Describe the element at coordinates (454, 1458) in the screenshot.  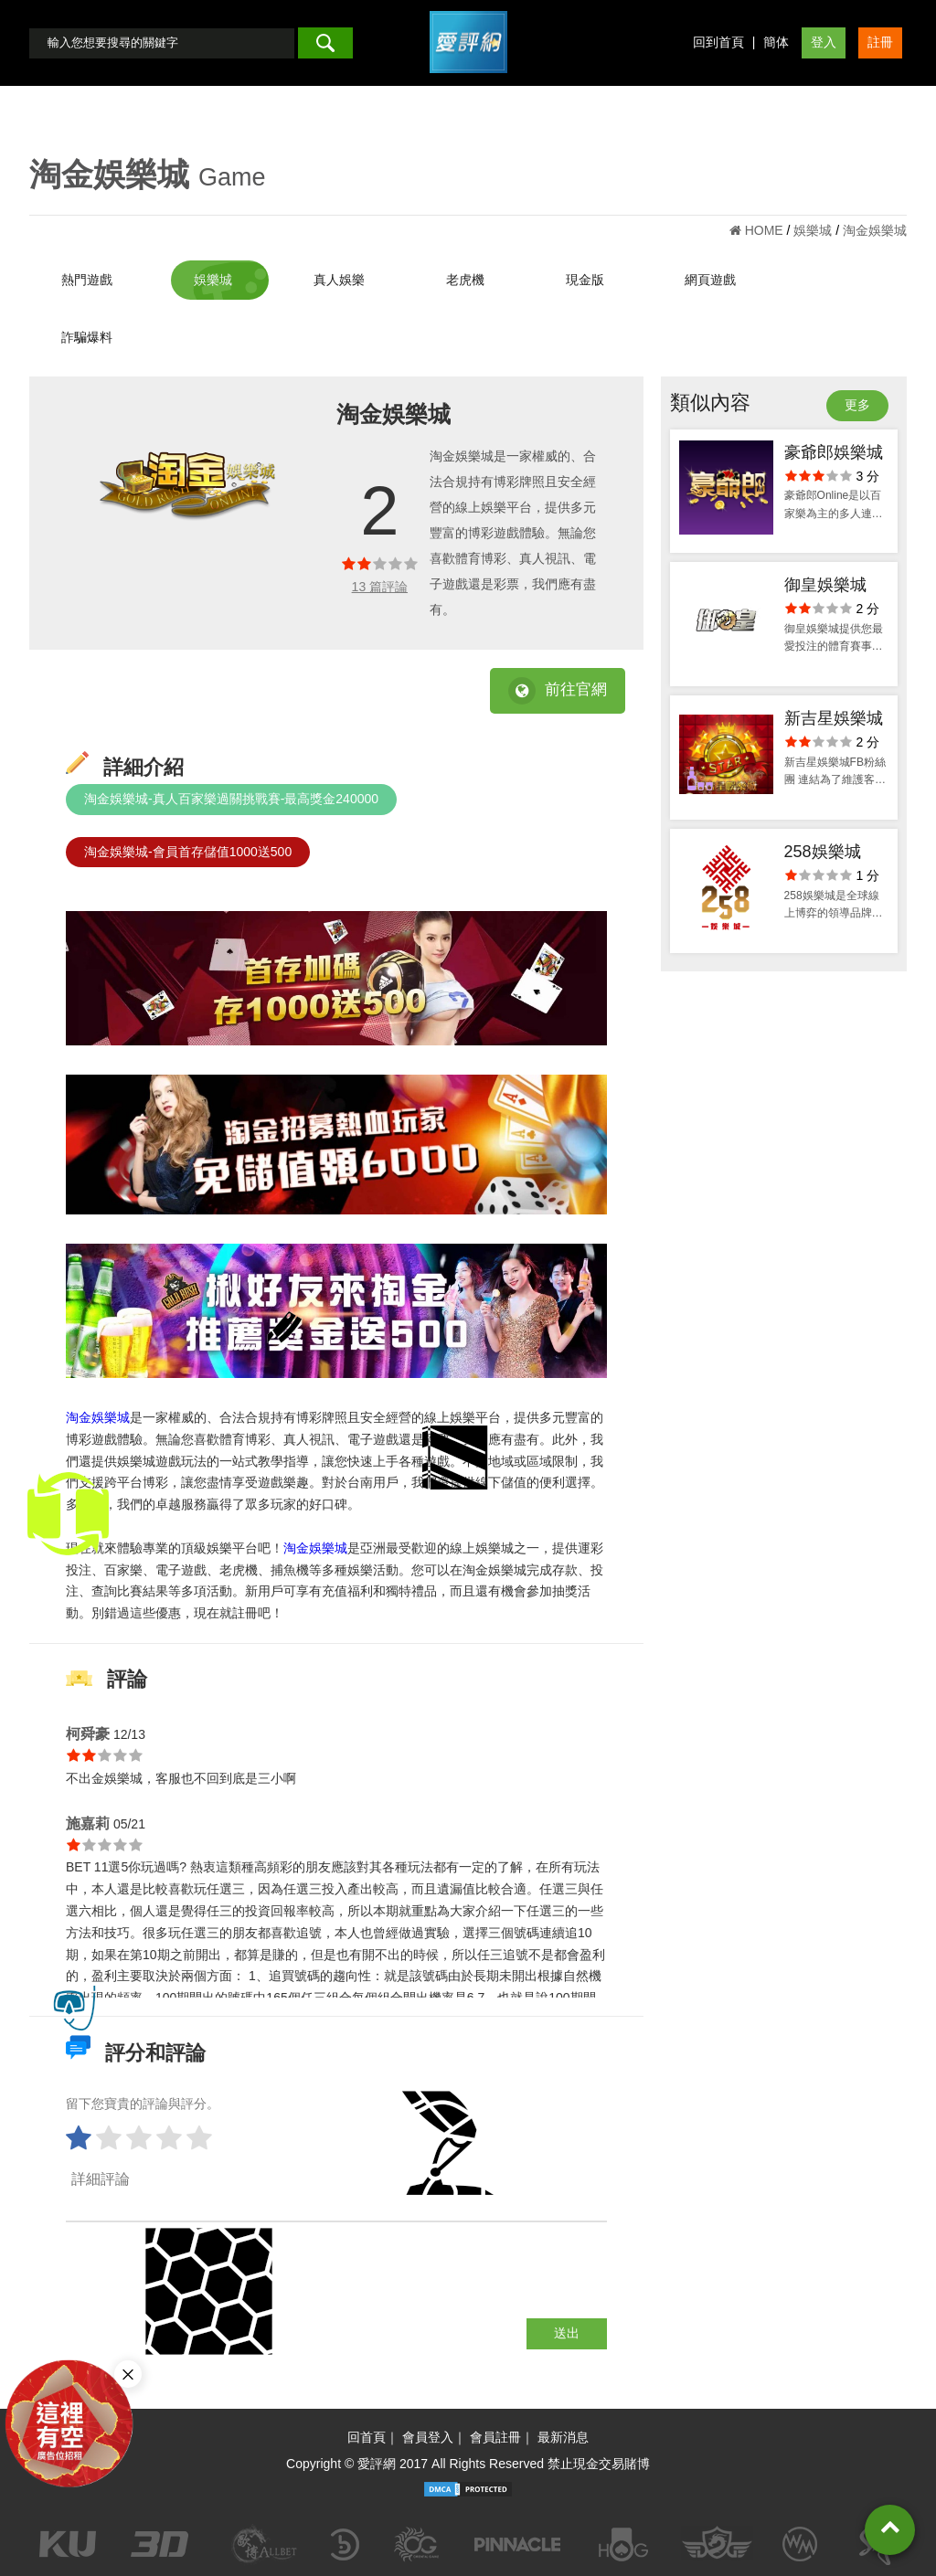
I see `indicates armor or defensive equipment` at that location.